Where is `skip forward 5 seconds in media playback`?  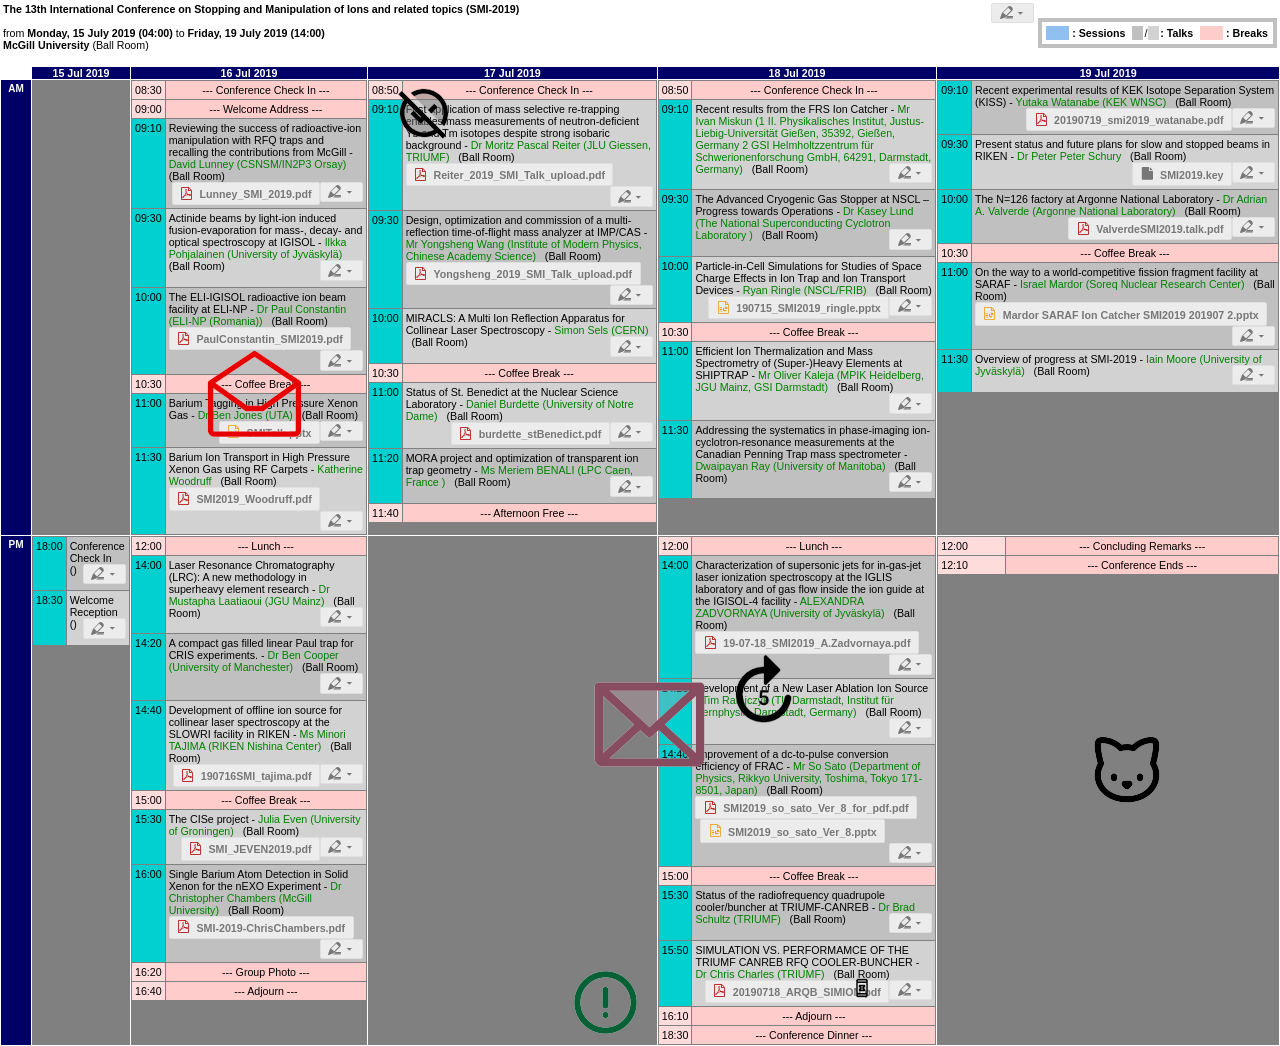
skip forward 5 seconds in media playback is located at coordinates (764, 691).